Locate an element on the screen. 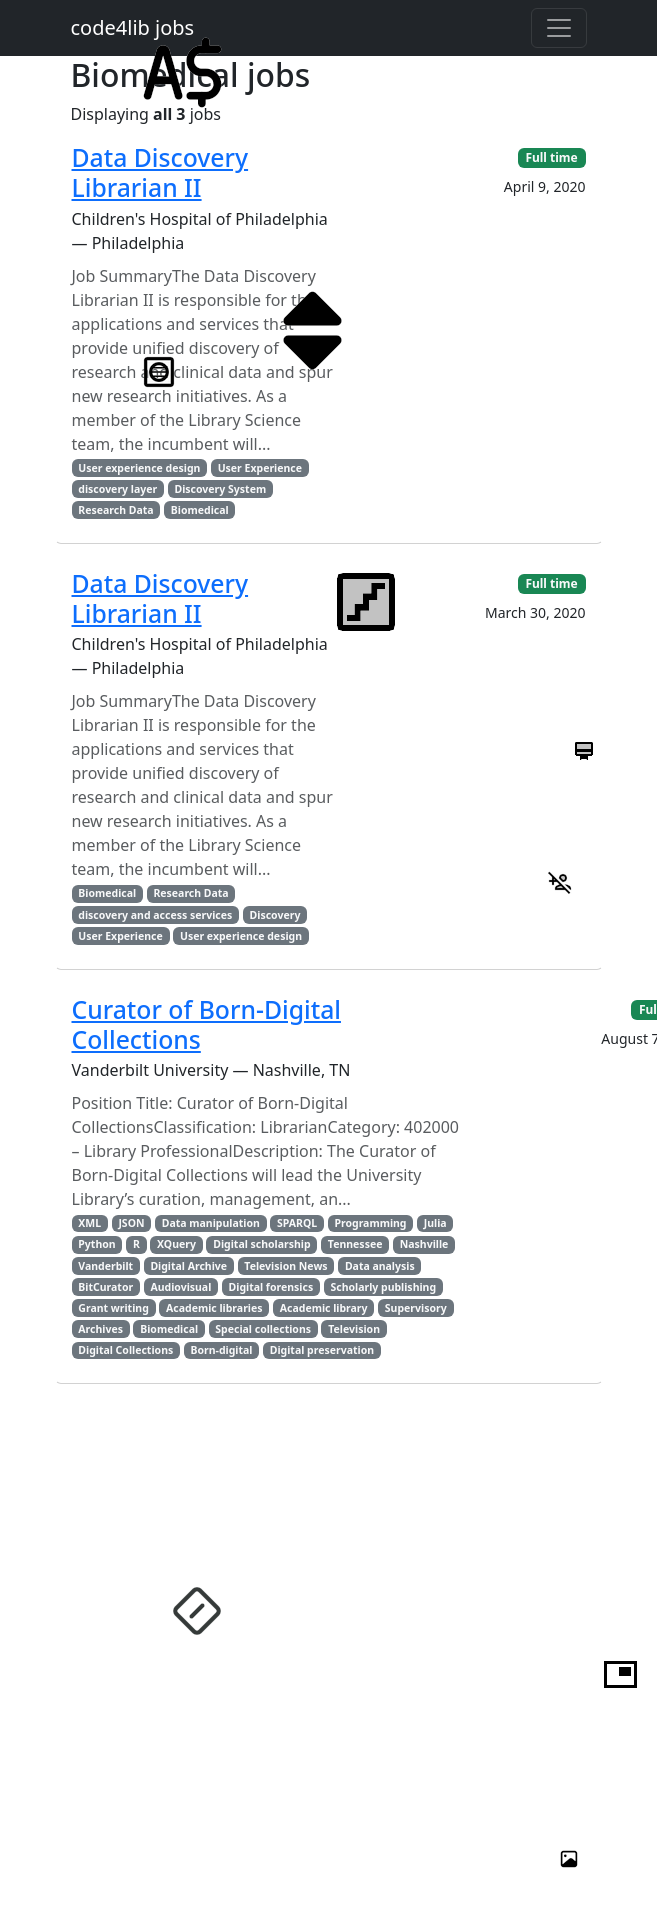 This screenshot has width=657, height=1908. sort items in no particular order is located at coordinates (312, 330).